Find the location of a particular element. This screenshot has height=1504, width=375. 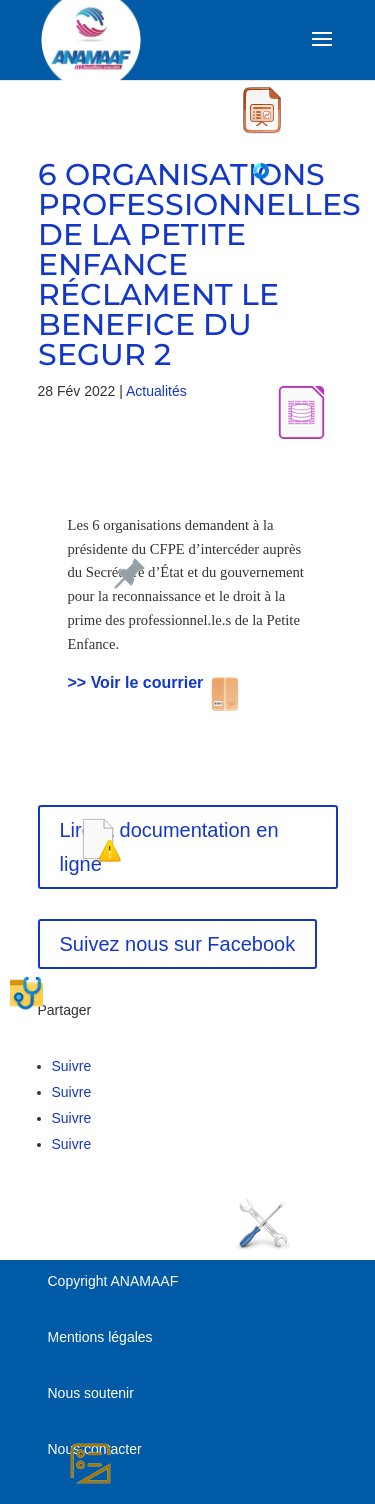

access system recovery tools and files is located at coordinates (26, 993).